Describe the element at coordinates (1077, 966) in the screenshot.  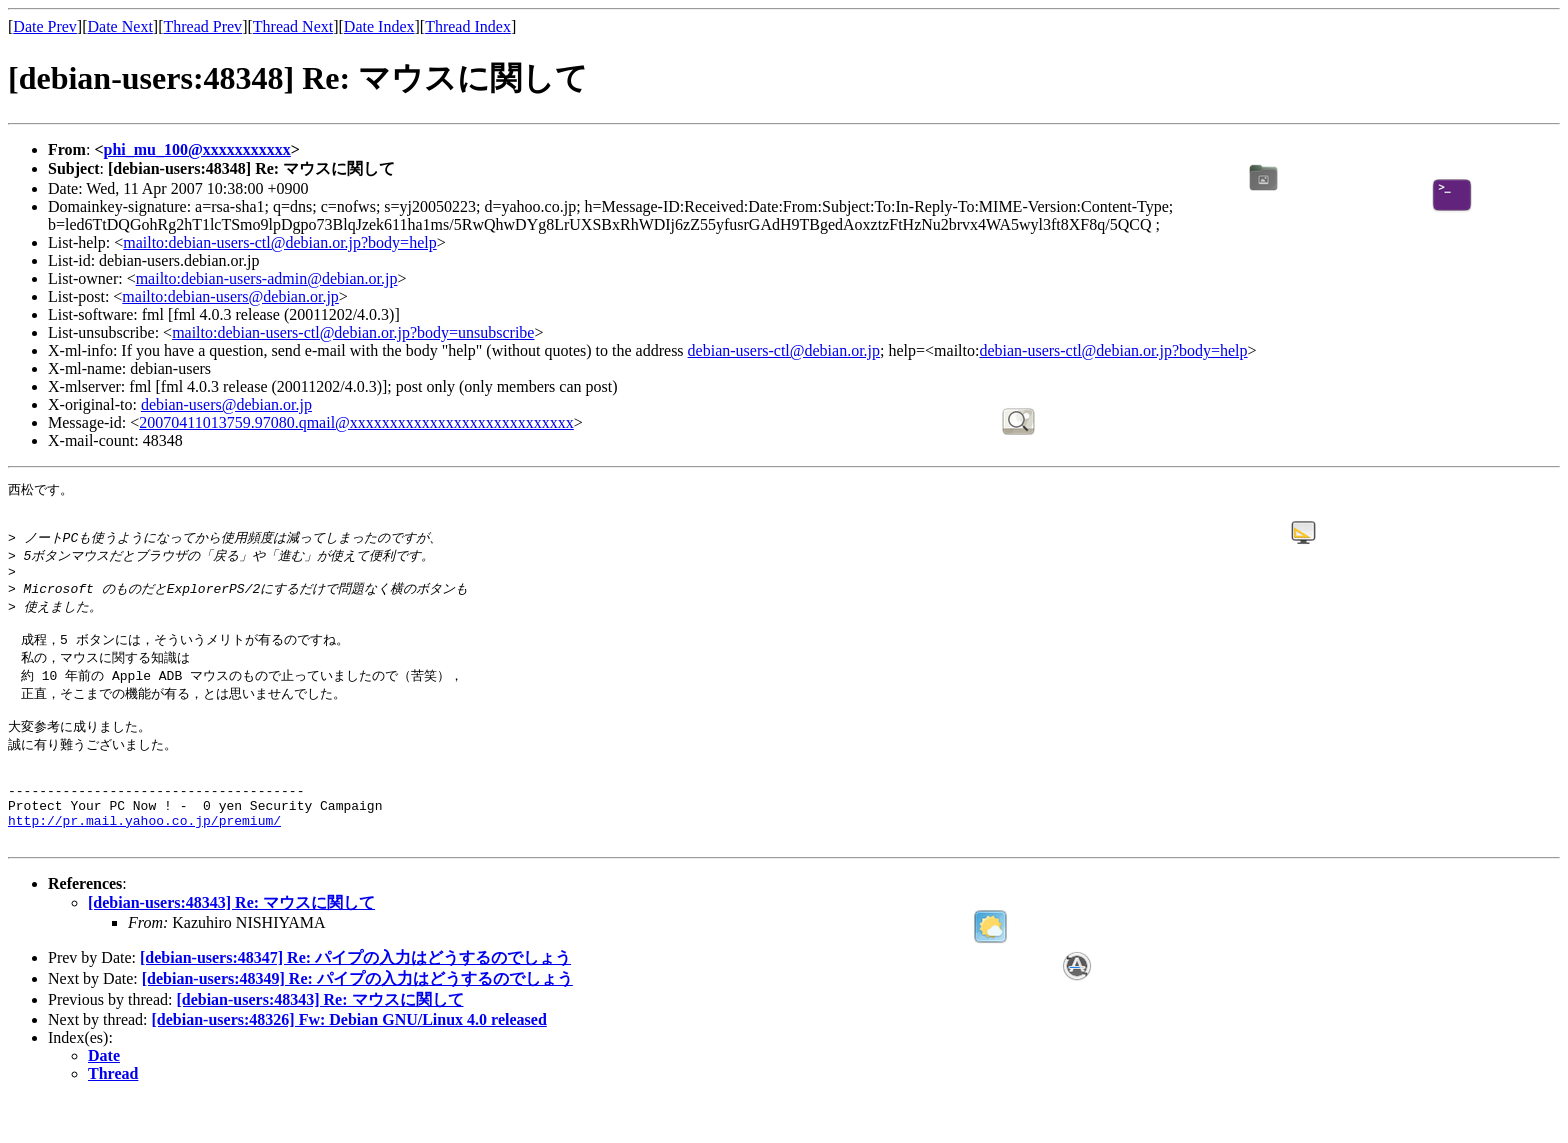
I see `open the software update manager` at that location.